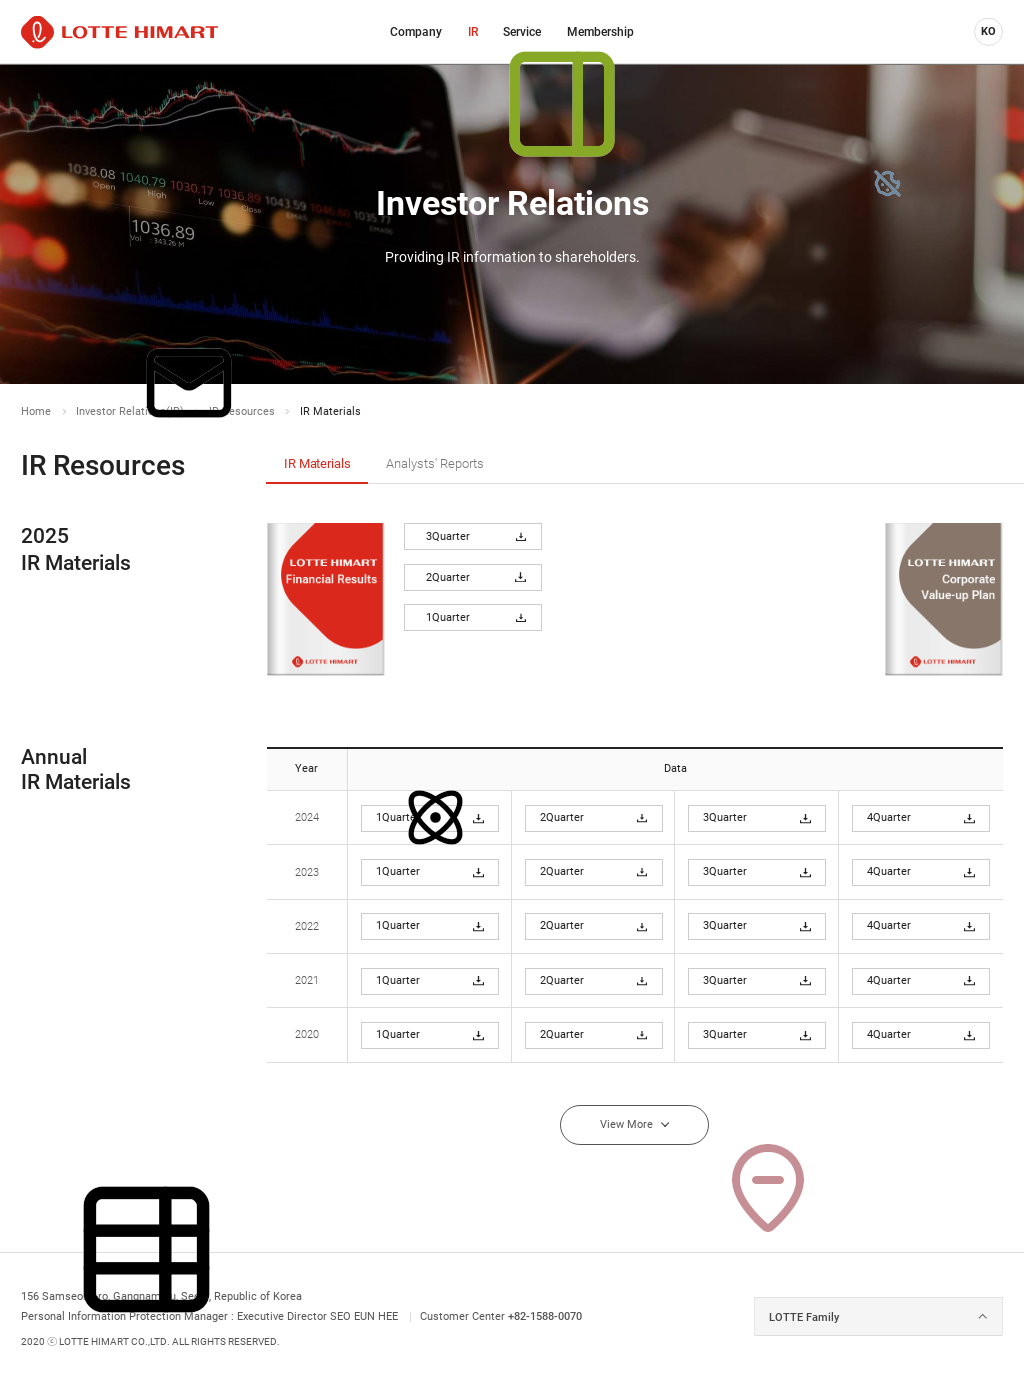 The height and width of the screenshot is (1381, 1024). Describe the element at coordinates (146, 1249) in the screenshot. I see `access table settings or configuration options` at that location.